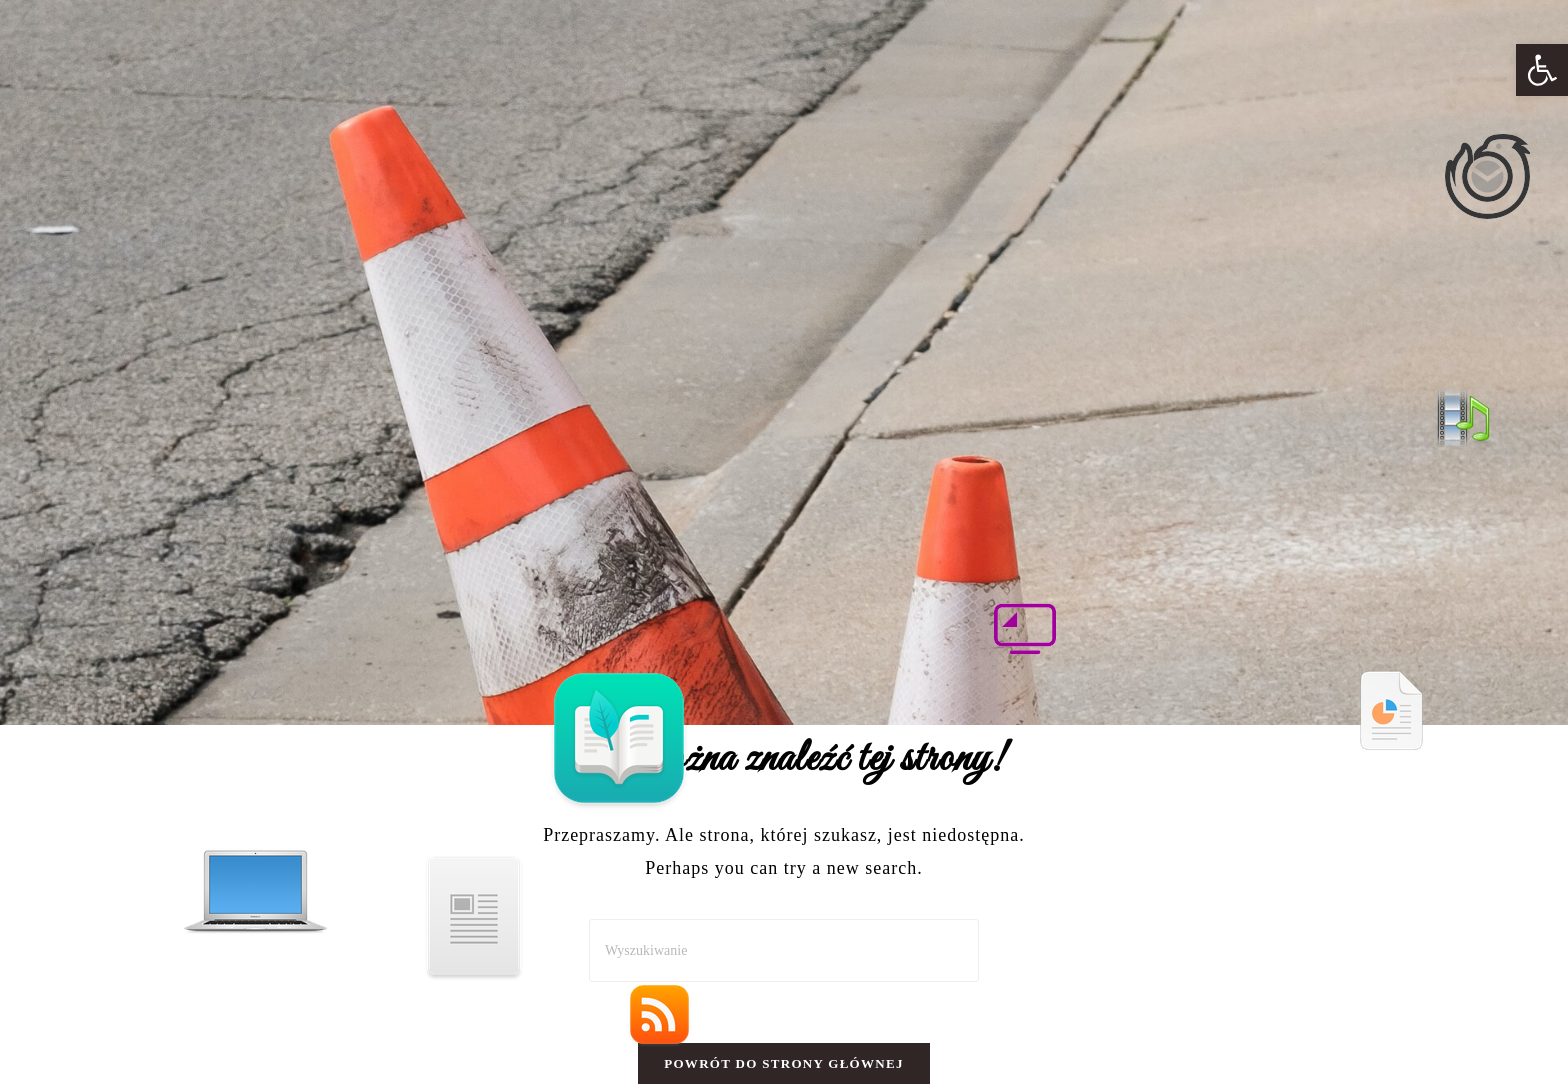 Image resolution: width=1568 pixels, height=1085 pixels. Describe the element at coordinates (1025, 627) in the screenshot. I see `change desktop wallpaper settings` at that location.